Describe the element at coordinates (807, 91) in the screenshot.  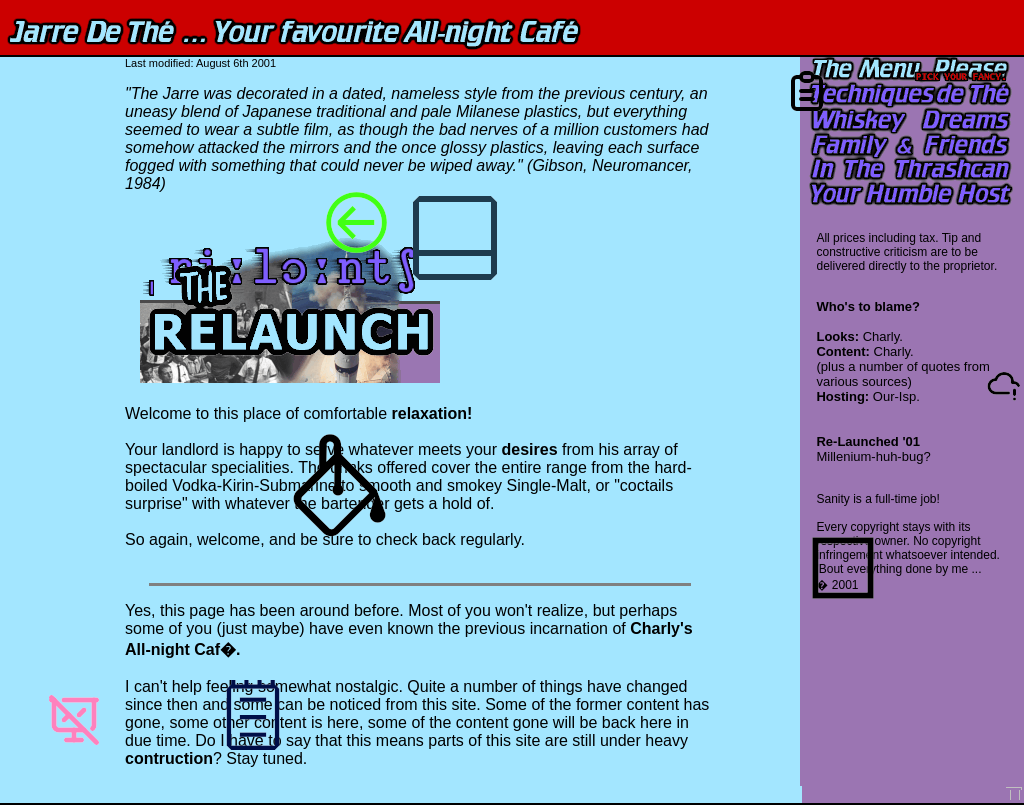
I see `view clipboard contents` at that location.